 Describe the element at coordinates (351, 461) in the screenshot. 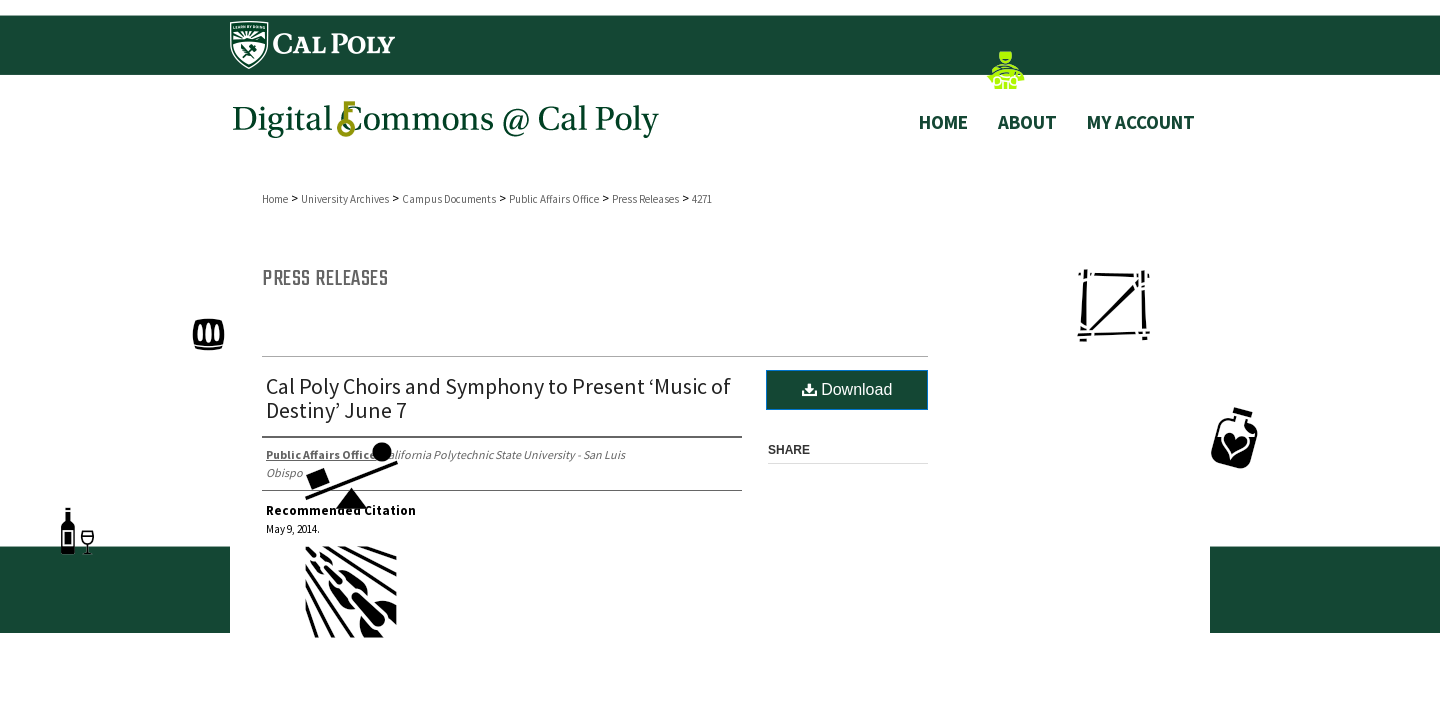

I see `indicates an unbalanced or unequal state` at that location.